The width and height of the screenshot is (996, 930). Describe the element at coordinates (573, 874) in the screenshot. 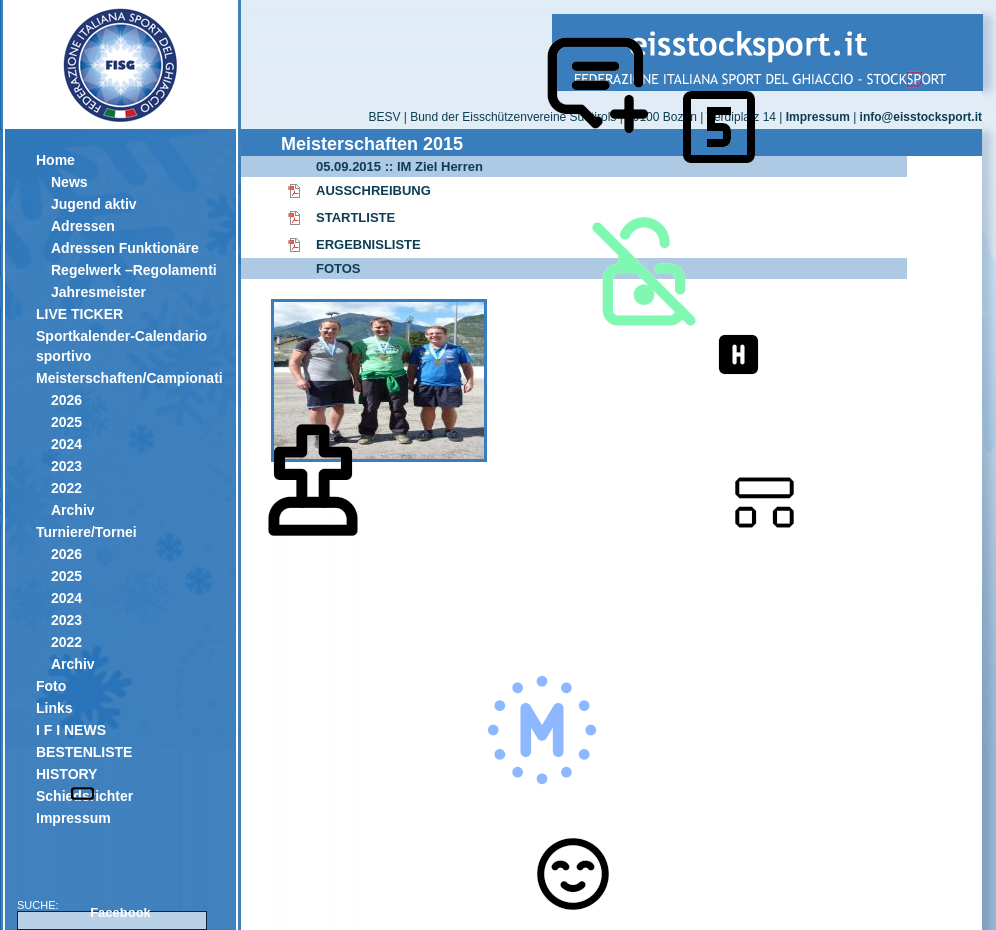

I see `rate your experience positively` at that location.